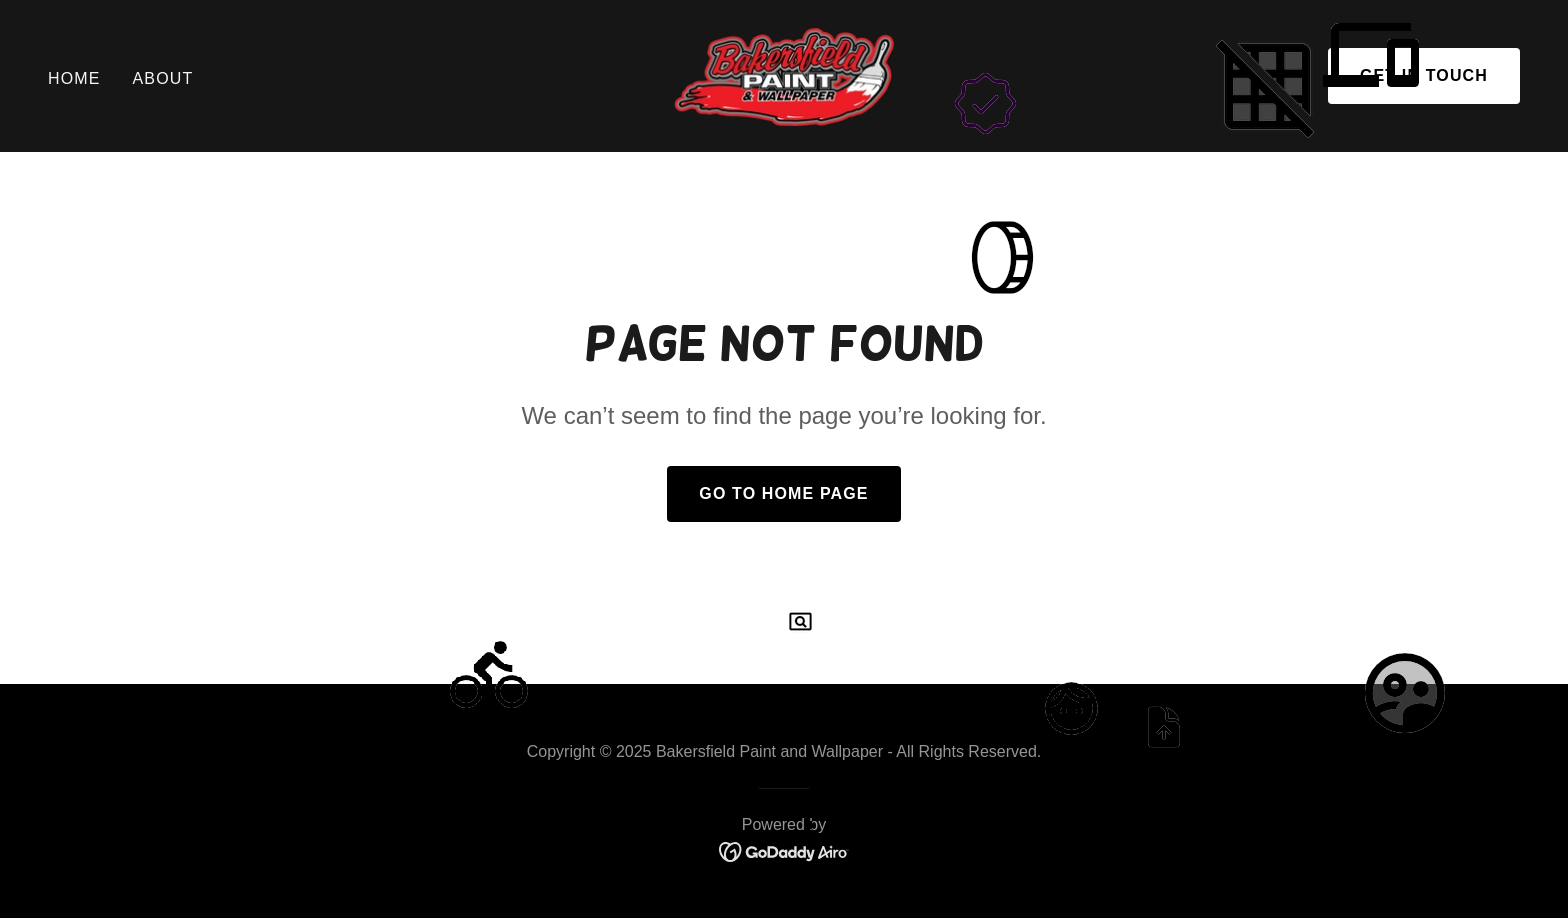  I want to click on view account balance or currency, so click(1002, 257).